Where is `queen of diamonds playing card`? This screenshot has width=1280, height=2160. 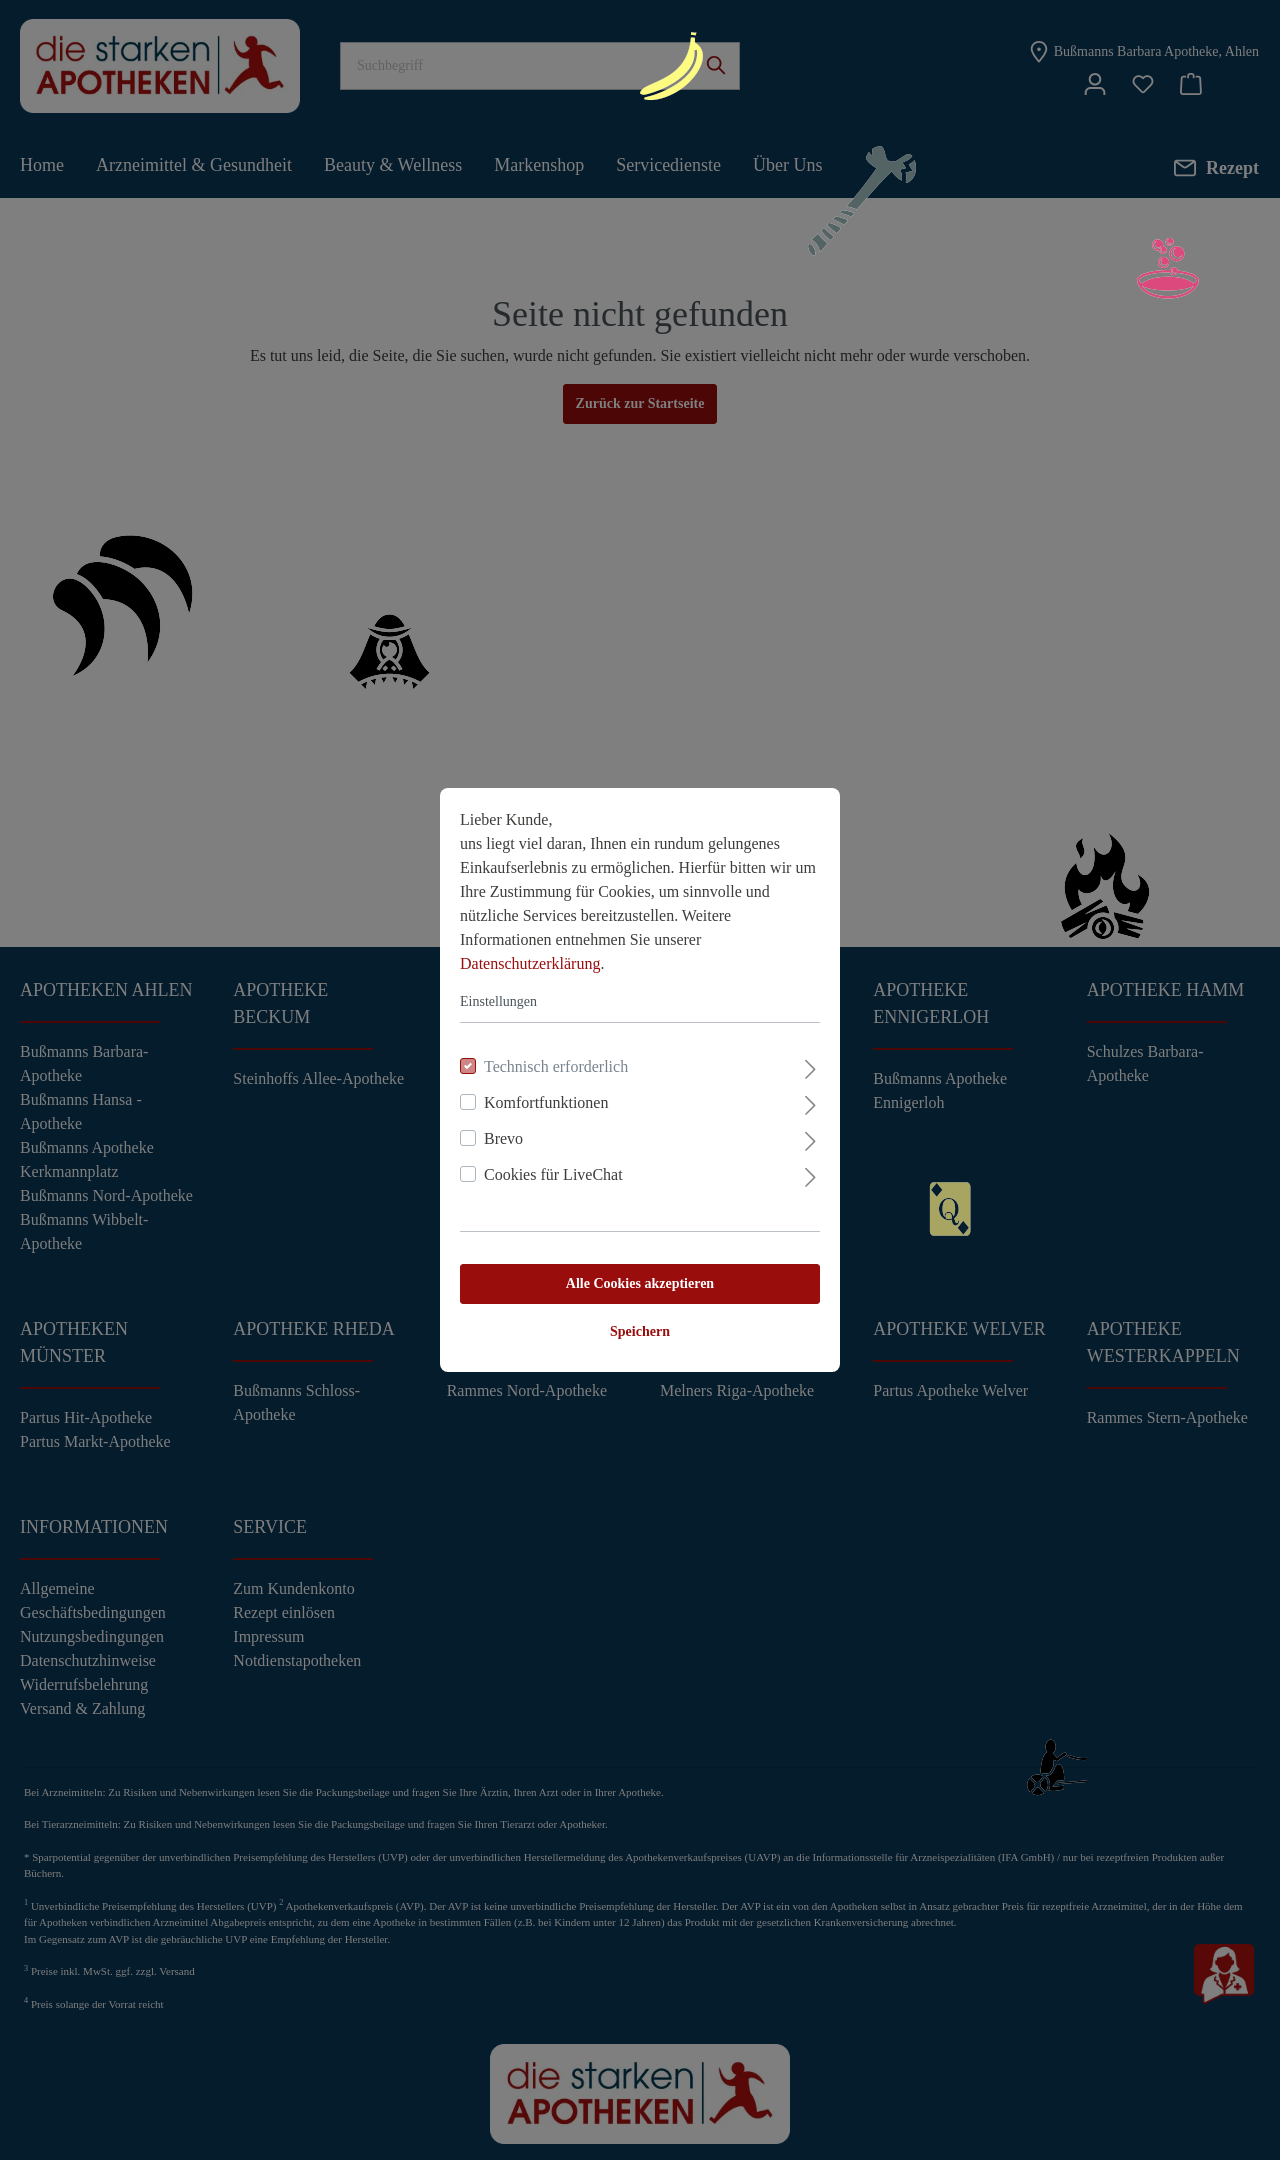
queen of diamonds playing card is located at coordinates (950, 1209).